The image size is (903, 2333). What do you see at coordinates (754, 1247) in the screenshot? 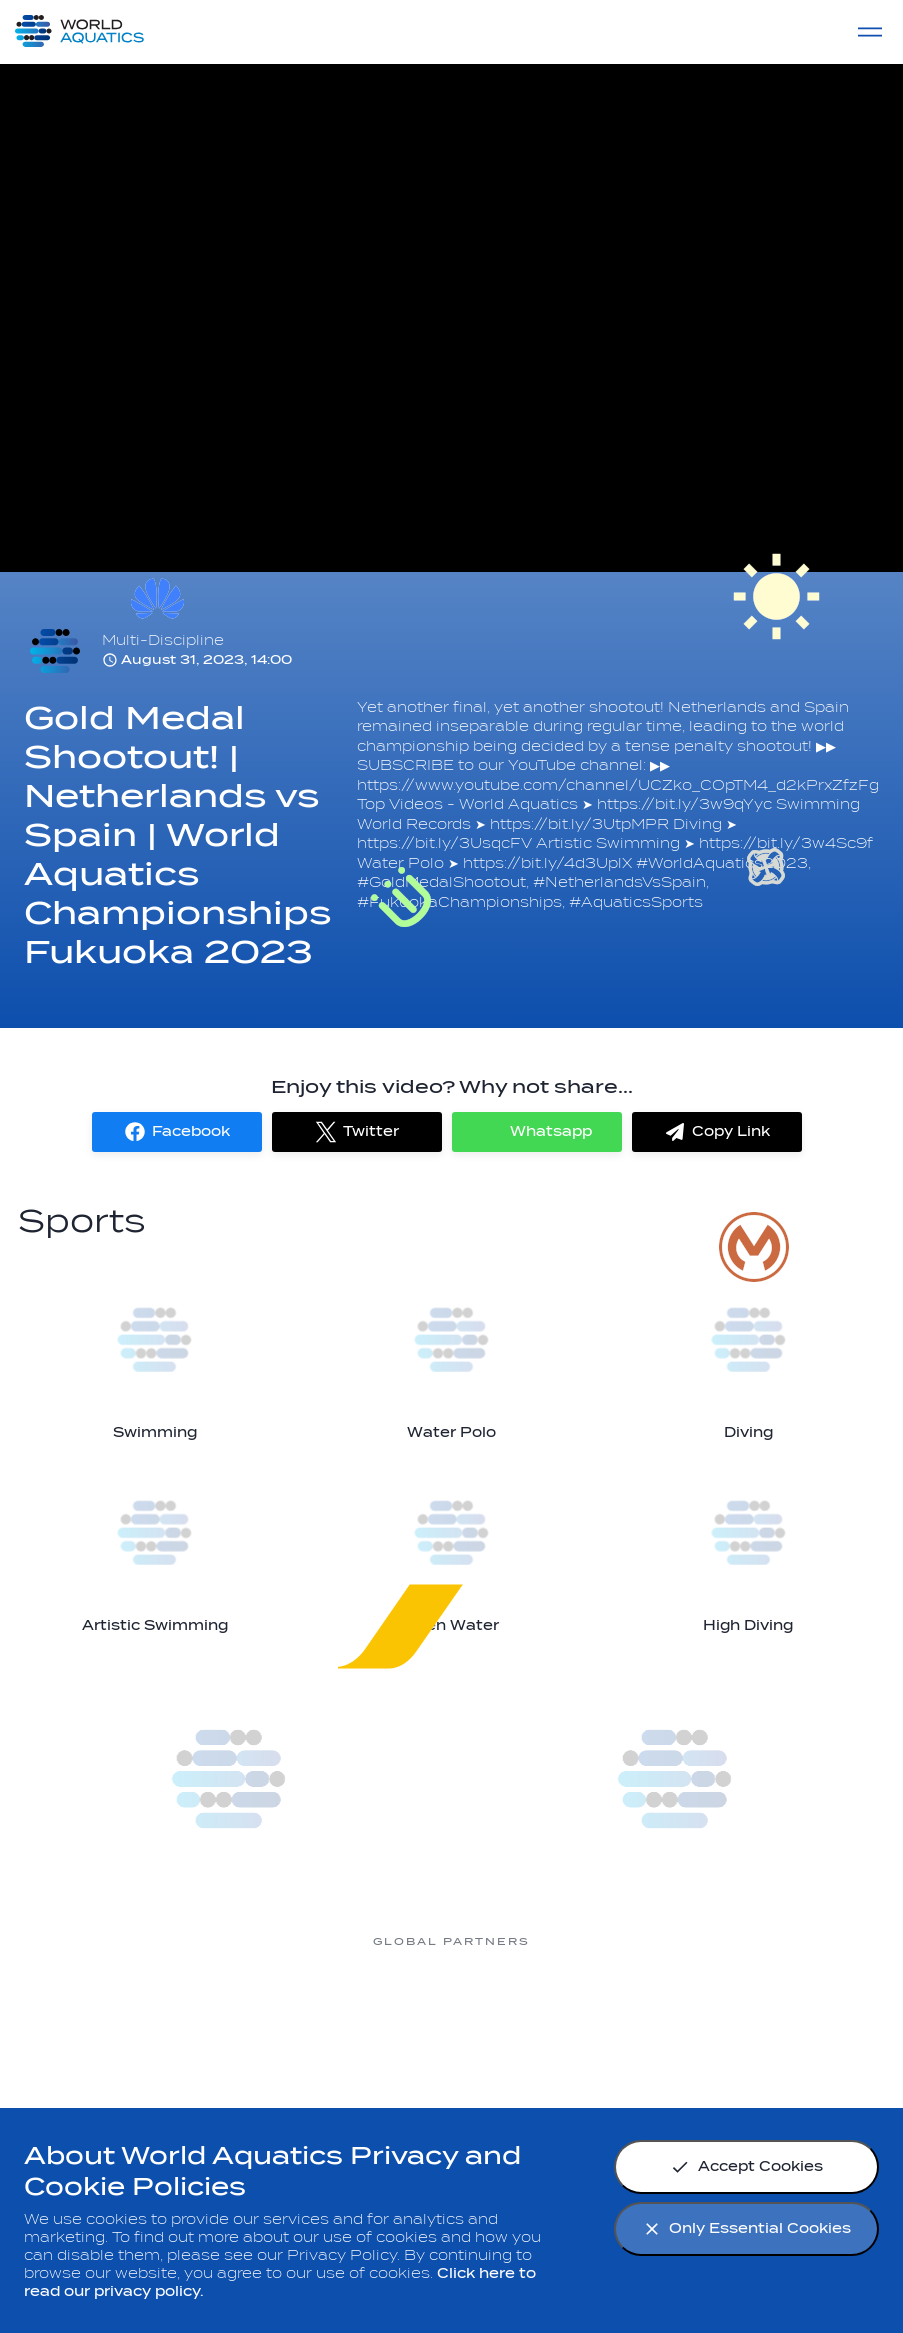
I see `mulesoft logo` at bounding box center [754, 1247].